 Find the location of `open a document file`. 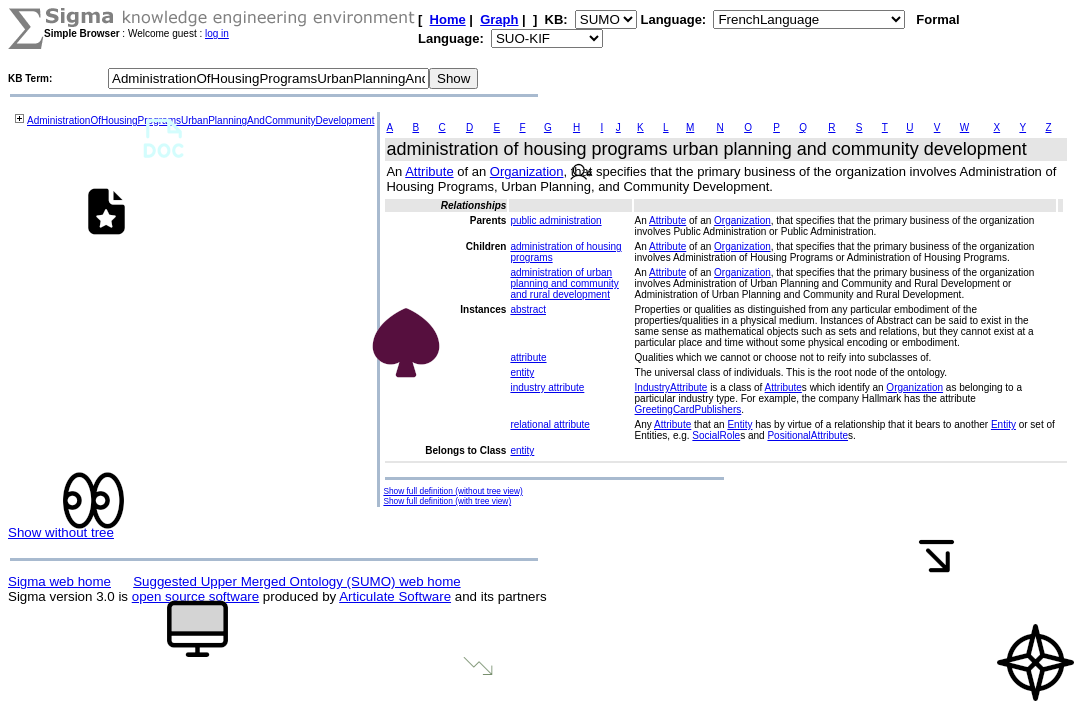

open a document file is located at coordinates (164, 140).